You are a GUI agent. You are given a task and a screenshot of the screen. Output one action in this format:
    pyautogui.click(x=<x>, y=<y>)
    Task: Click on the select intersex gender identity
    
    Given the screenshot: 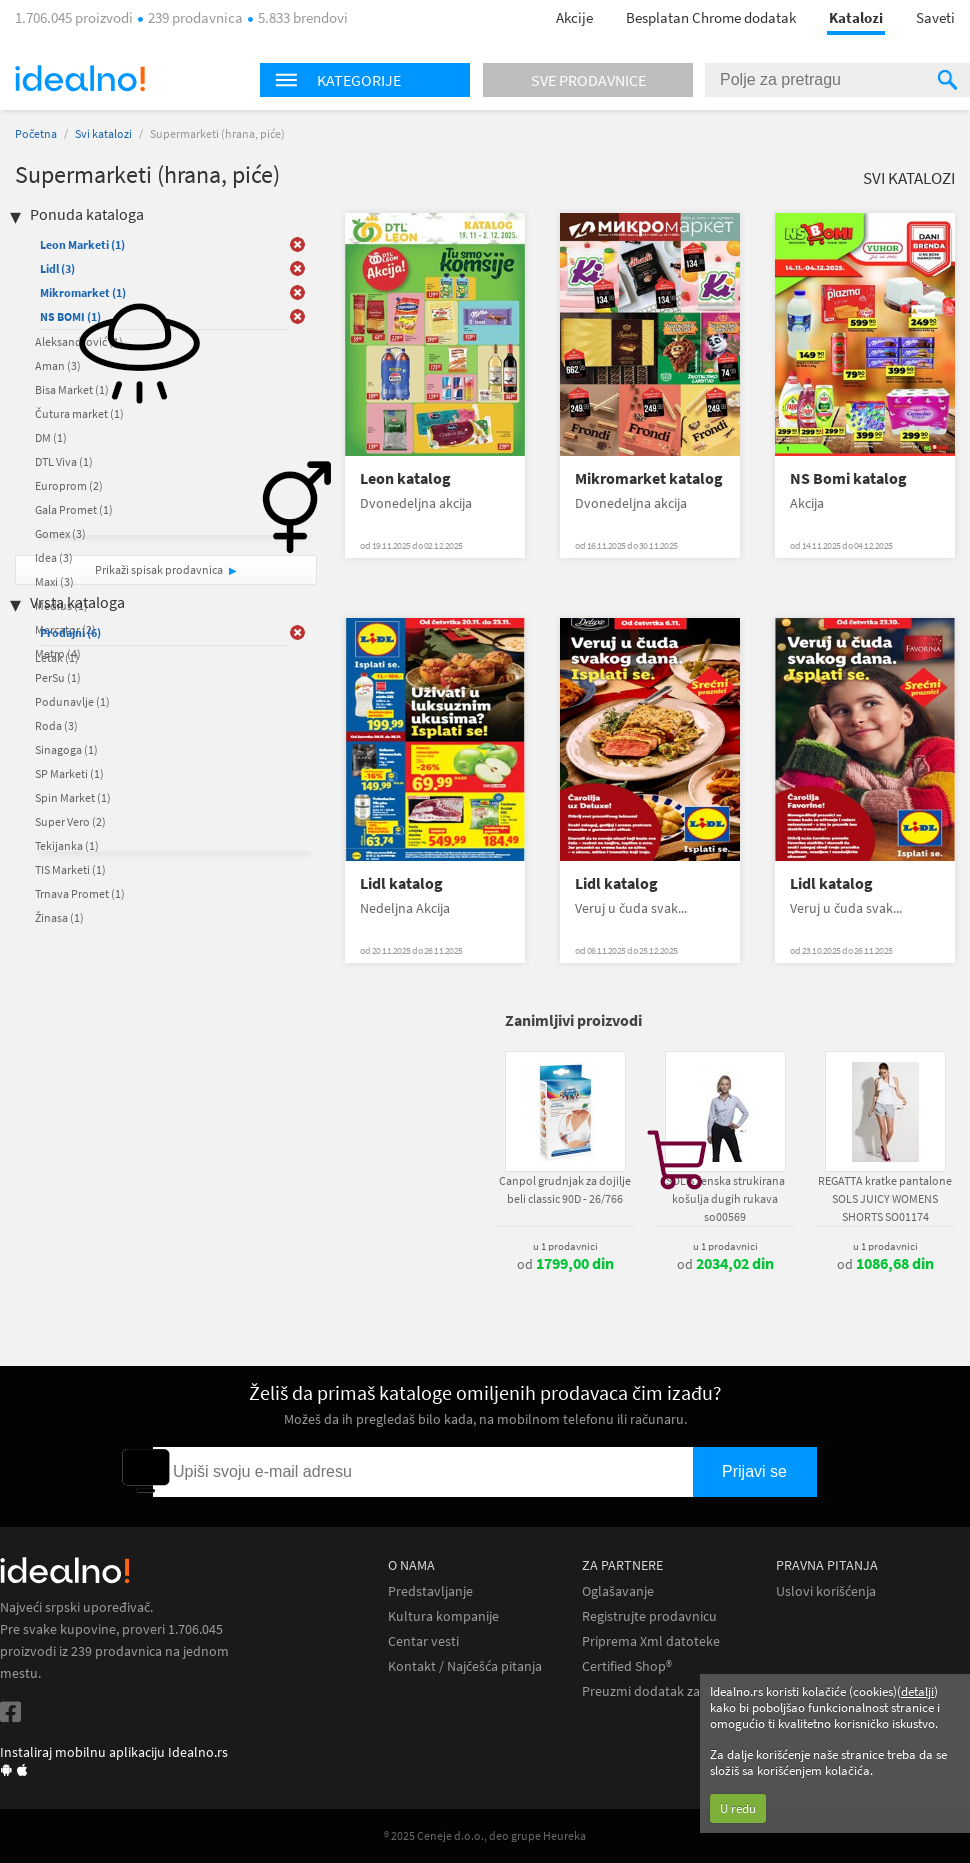 What is the action you would take?
    pyautogui.click(x=293, y=505)
    